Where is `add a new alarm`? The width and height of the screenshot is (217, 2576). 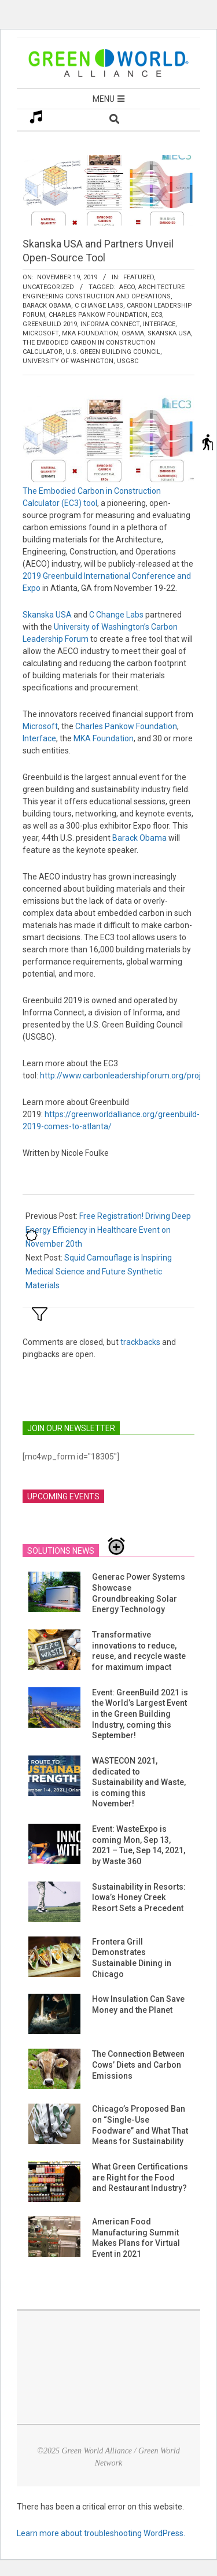 add a new alarm is located at coordinates (116, 1546).